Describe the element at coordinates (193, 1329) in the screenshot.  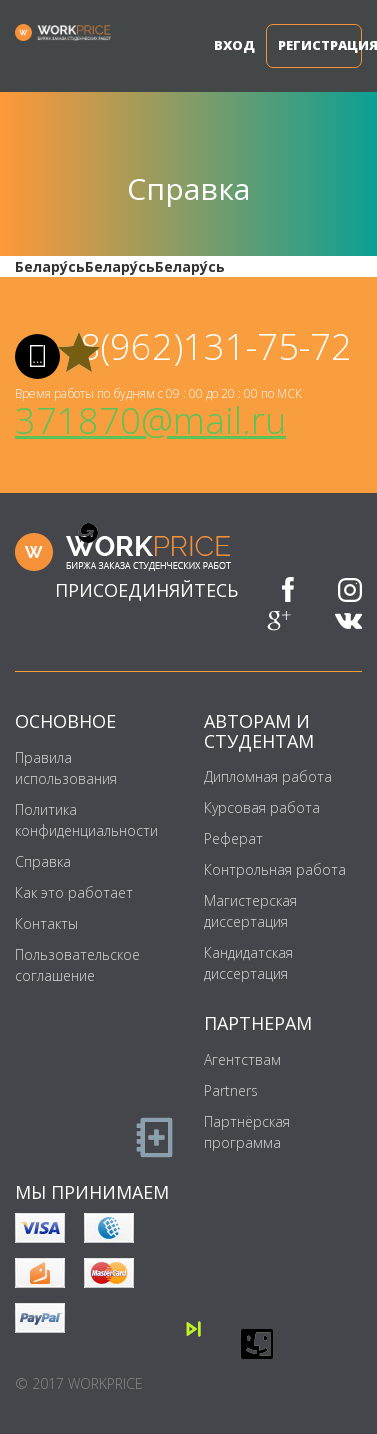
I see `skip to the next track` at that location.